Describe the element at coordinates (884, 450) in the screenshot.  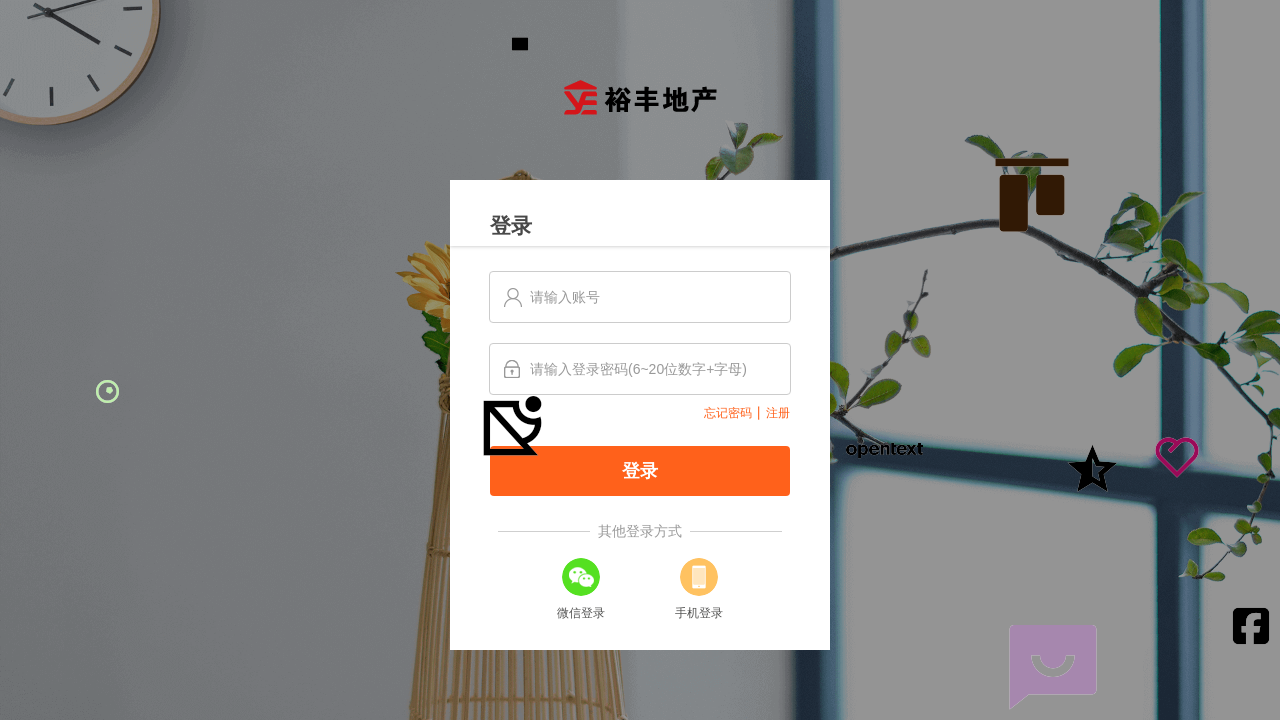
I see `OpenText company logo` at that location.